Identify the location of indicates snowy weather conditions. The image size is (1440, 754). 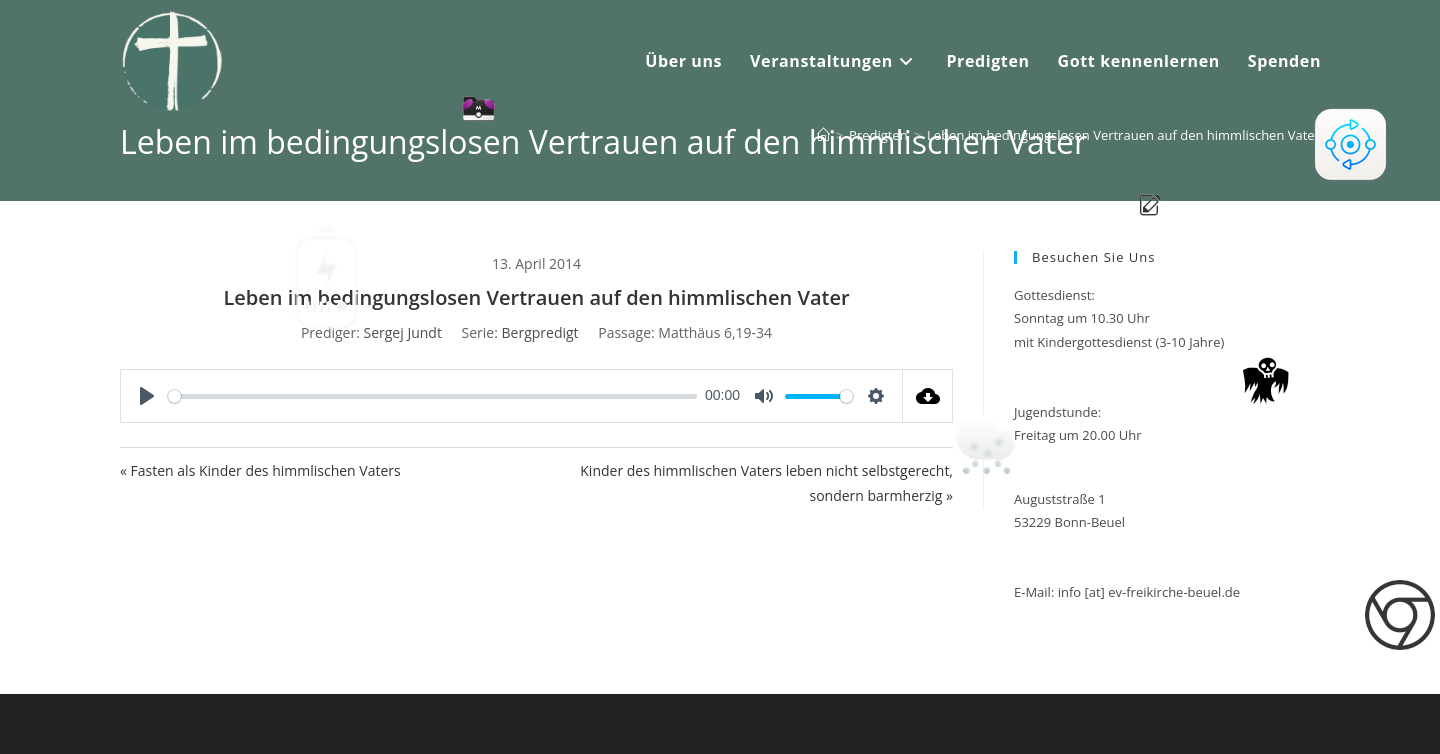
(985, 444).